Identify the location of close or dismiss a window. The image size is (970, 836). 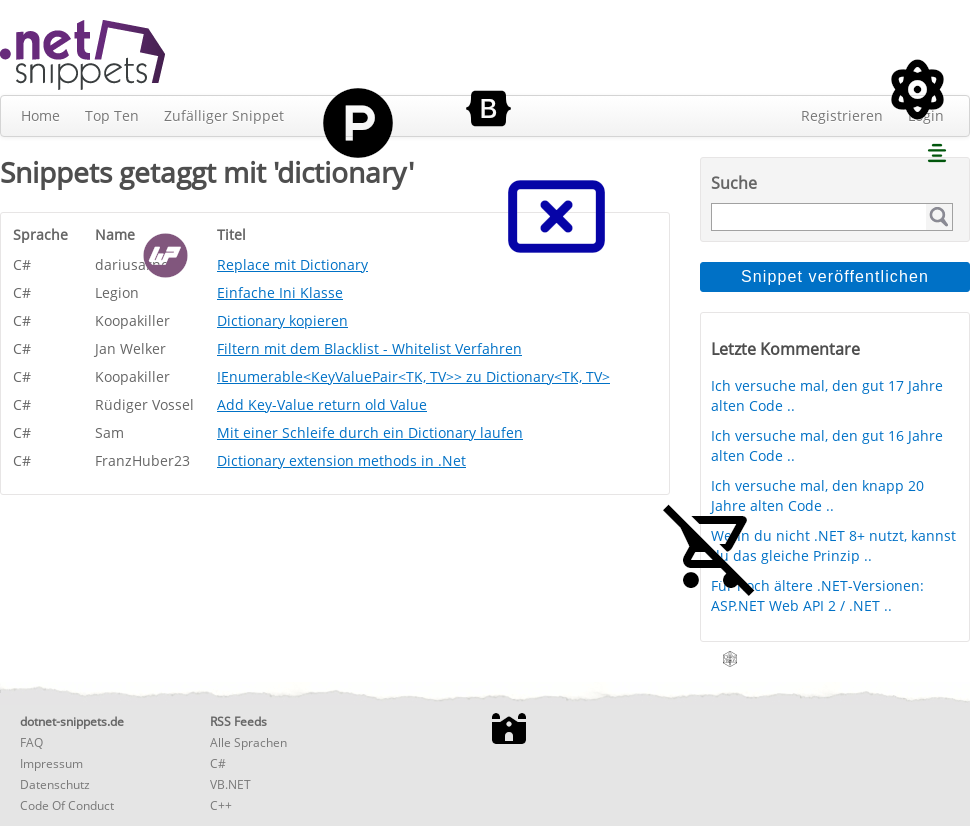
(556, 216).